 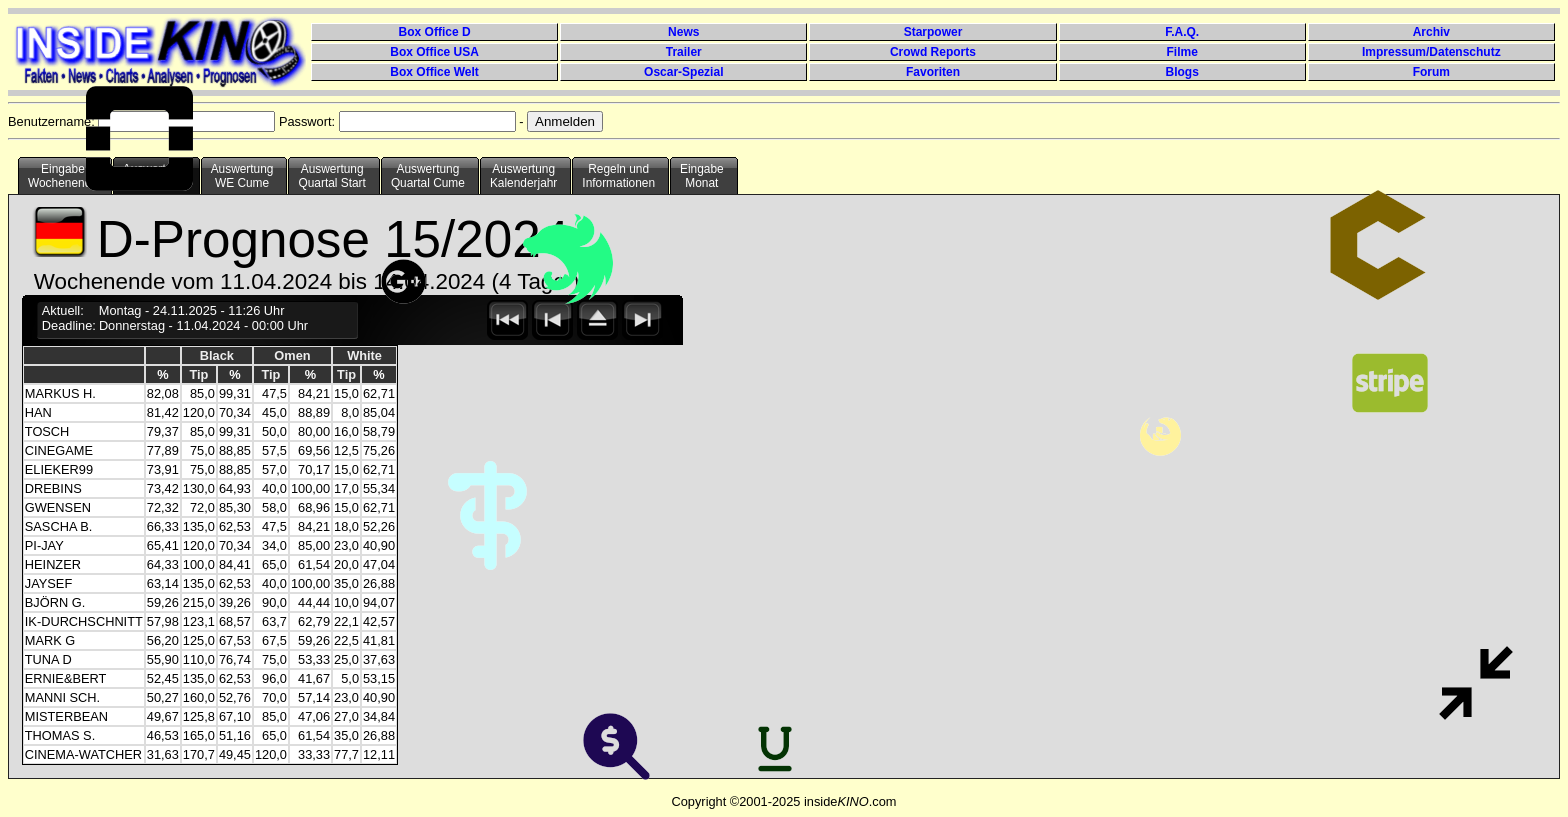 I want to click on collapse or minimize expanded content, so click(x=1476, y=683).